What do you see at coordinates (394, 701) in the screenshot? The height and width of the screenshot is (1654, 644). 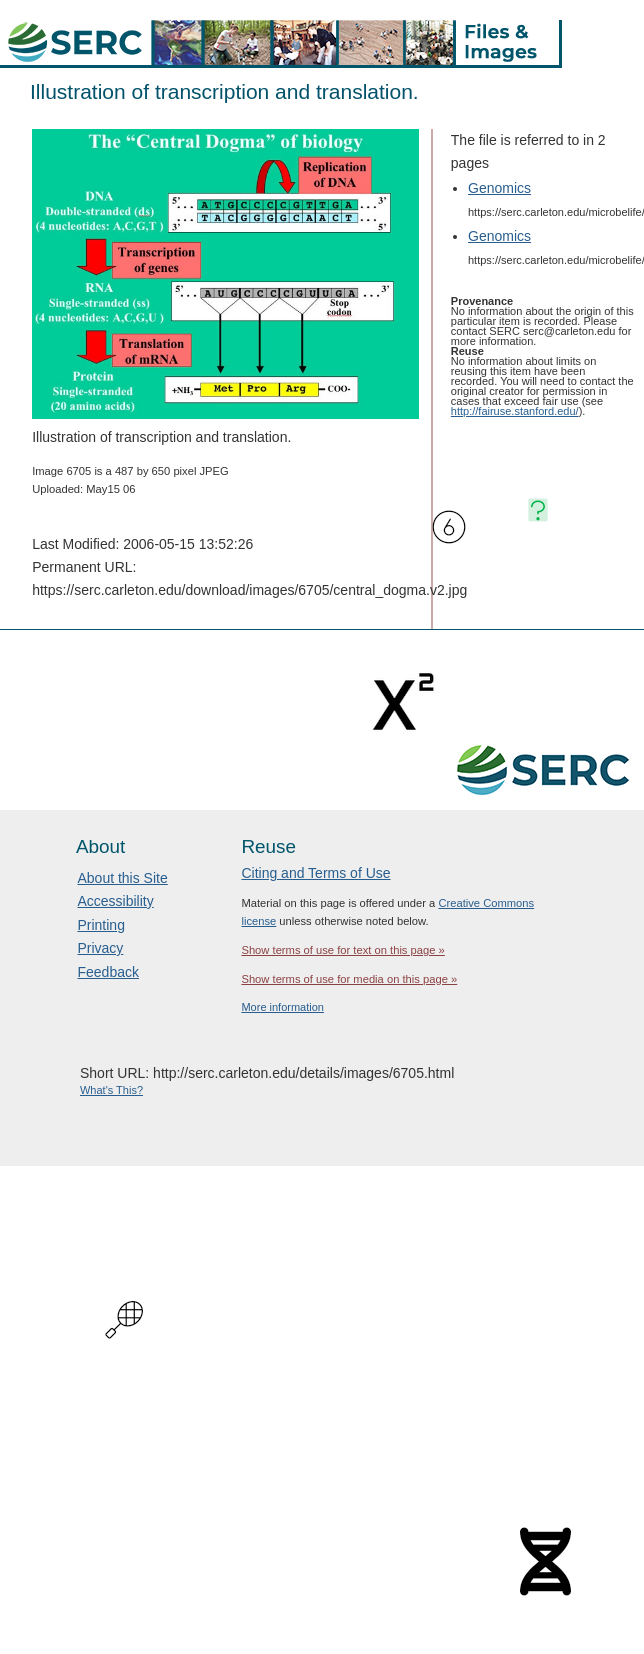 I see `format selected text as superscript` at bounding box center [394, 701].